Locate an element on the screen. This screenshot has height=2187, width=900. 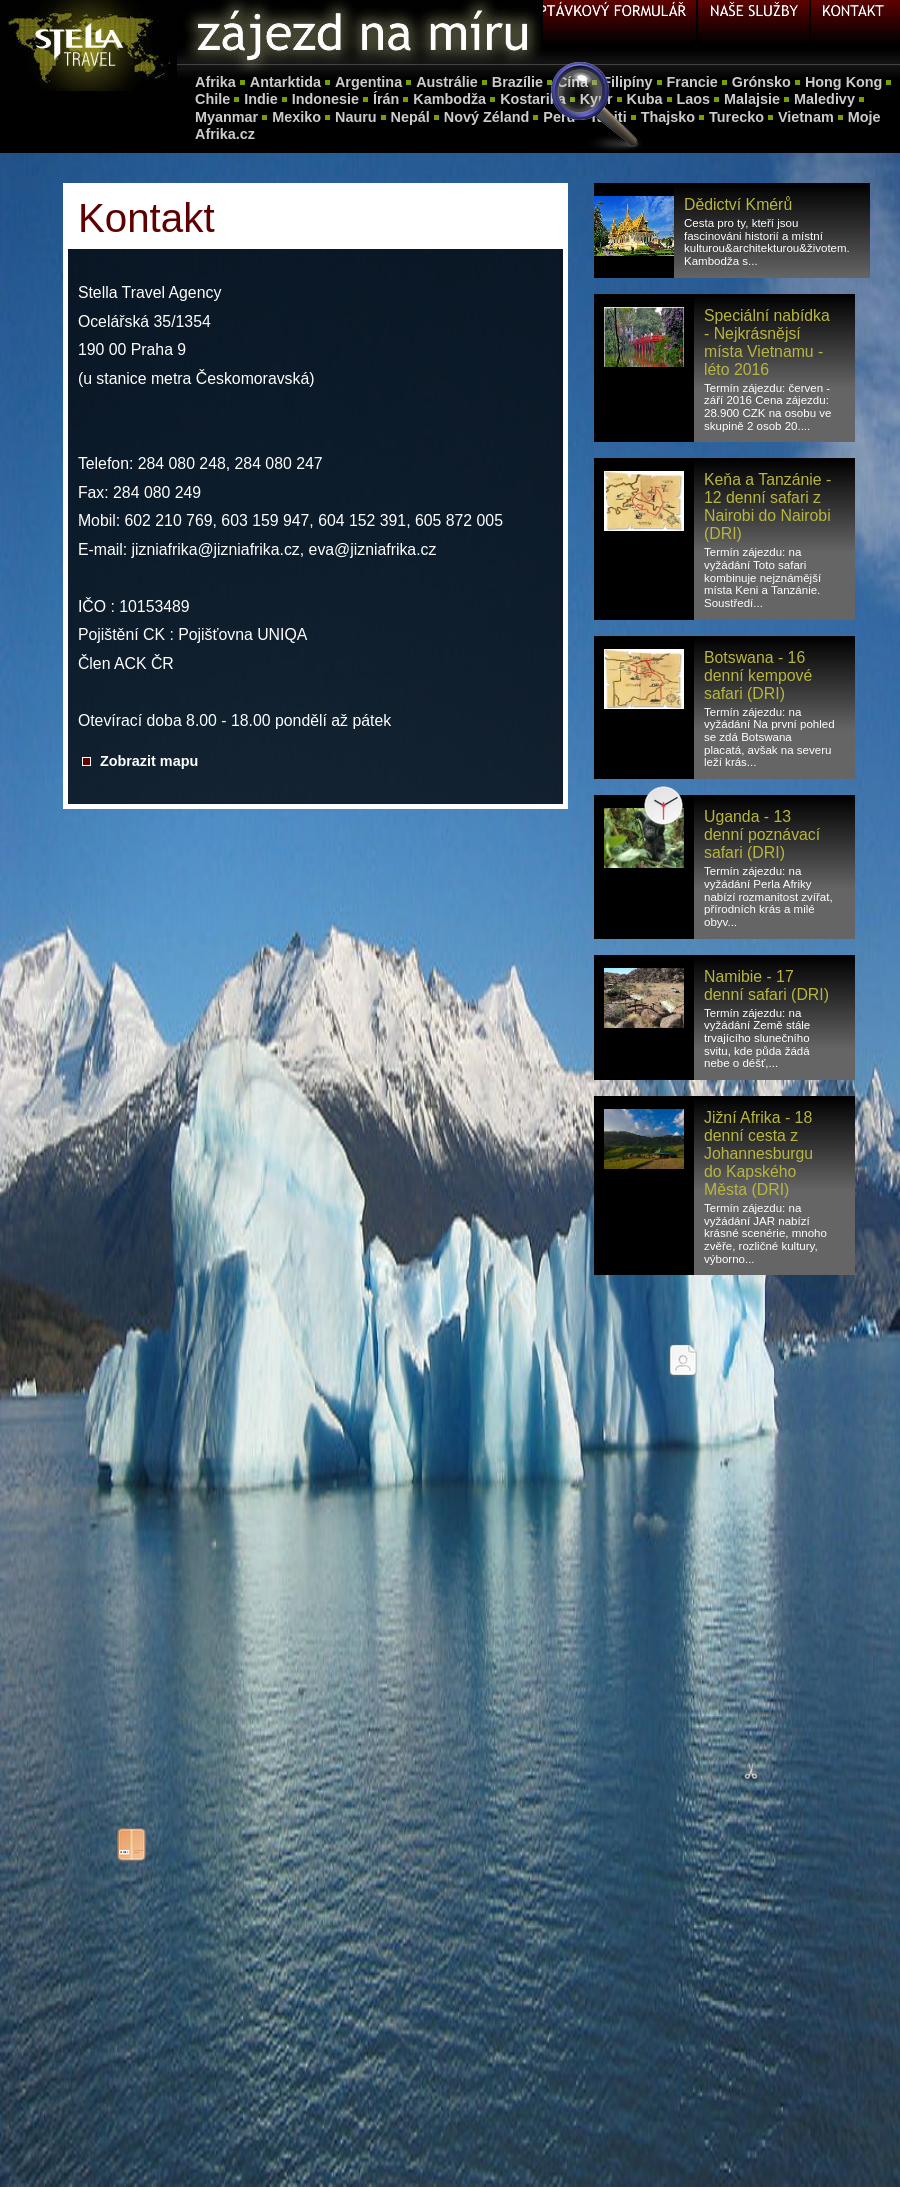
credits or attribution file is located at coordinates (683, 1360).